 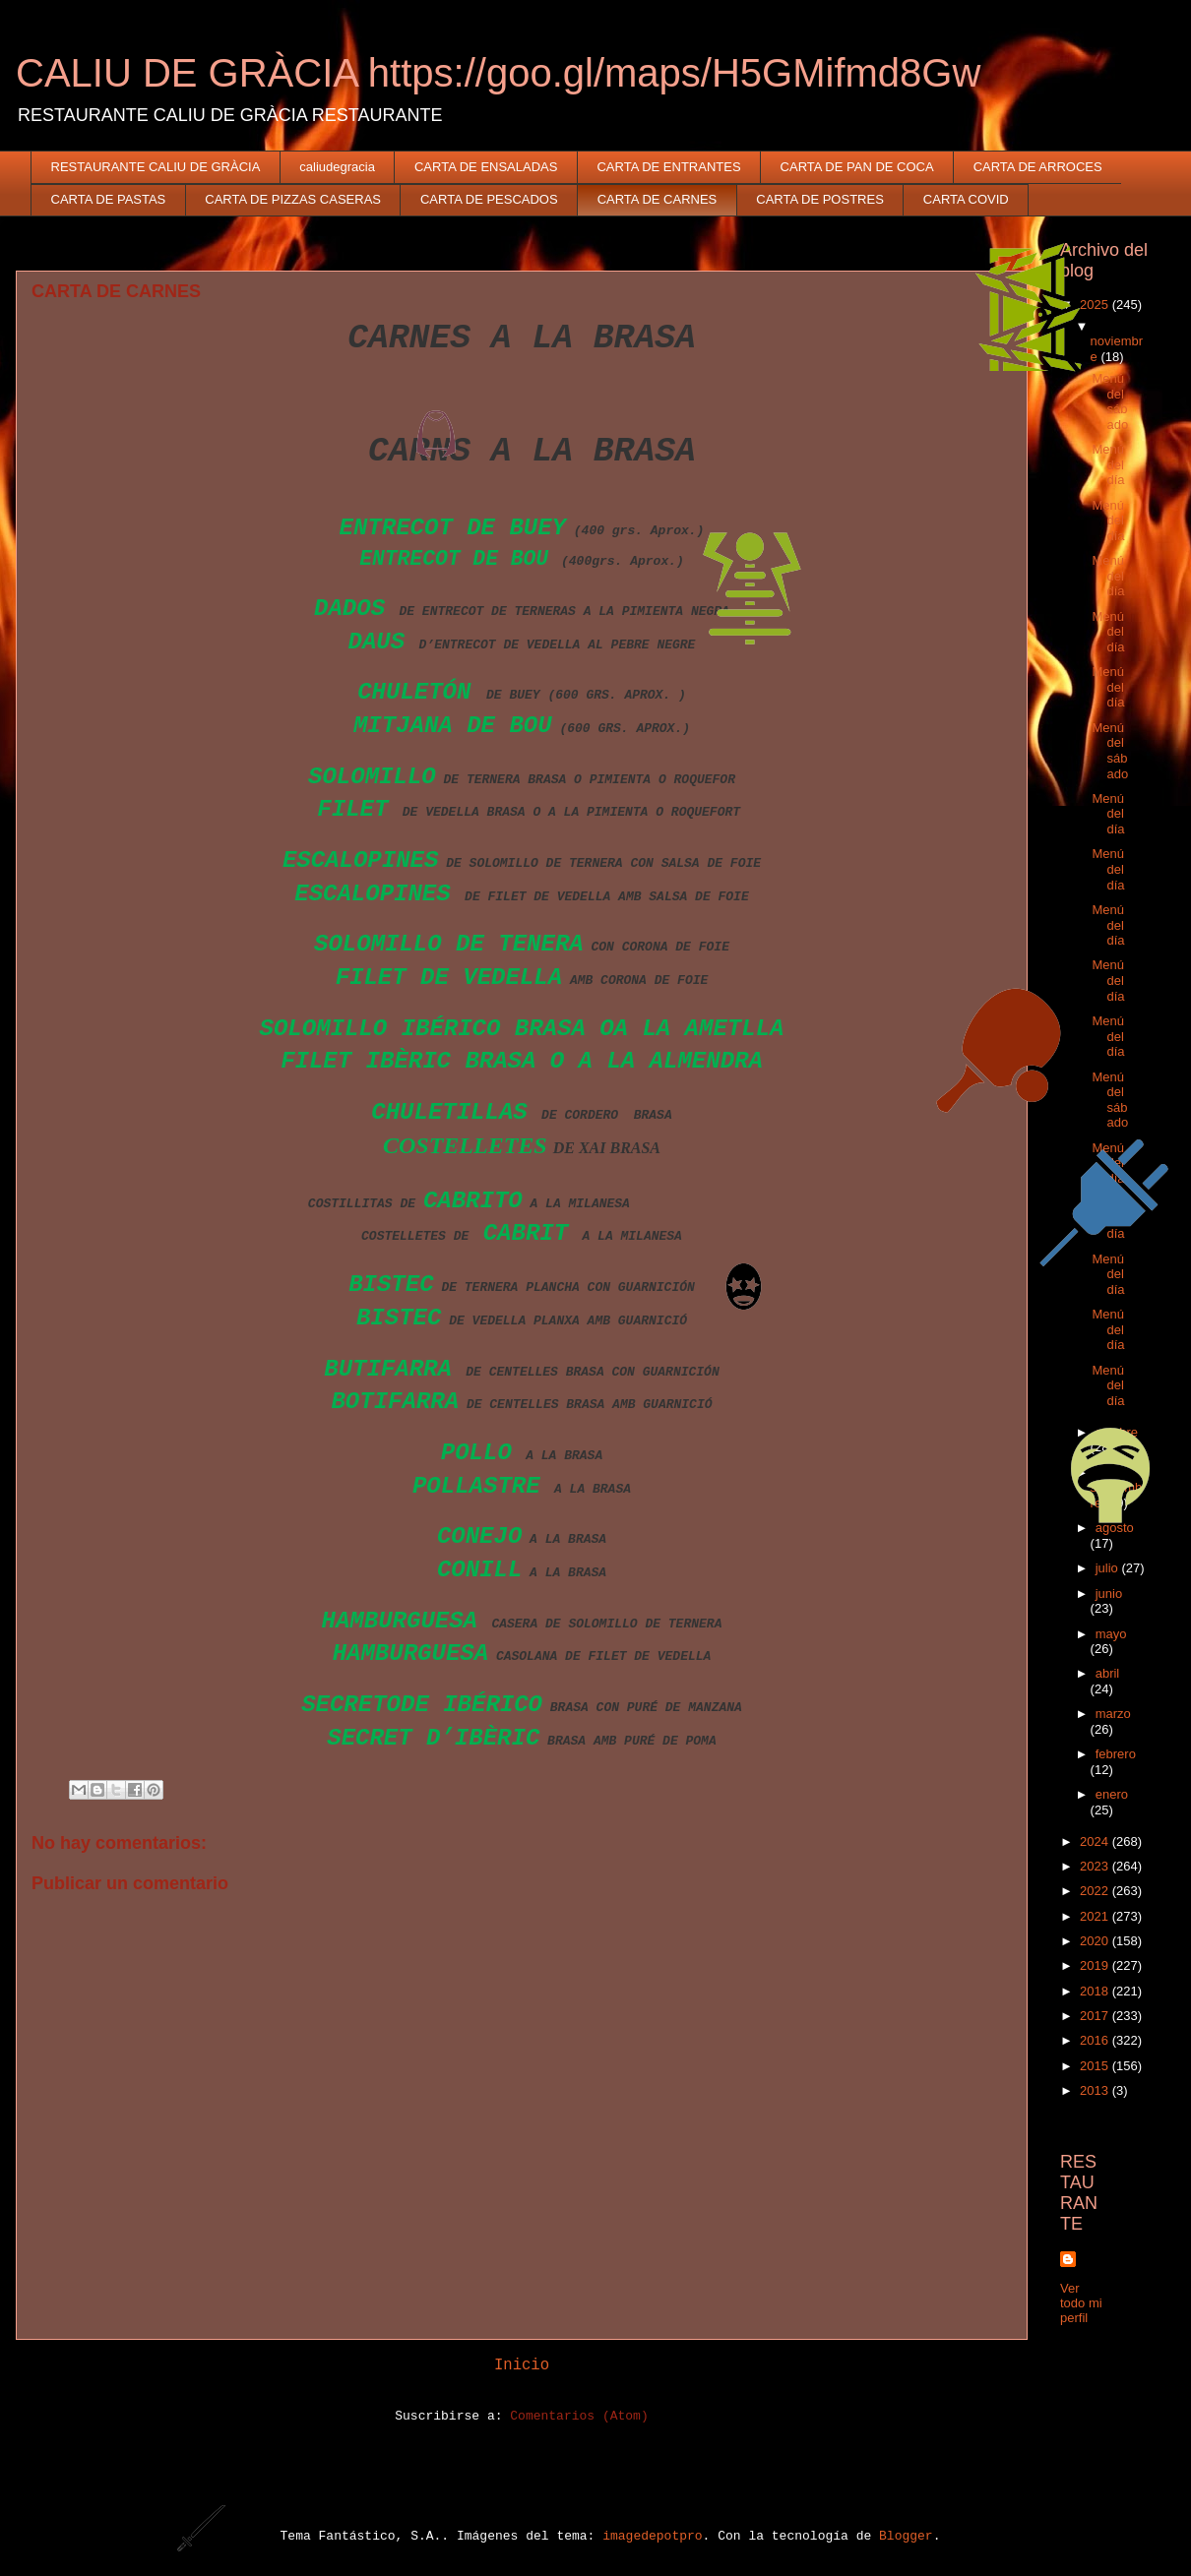 I want to click on equip a cloak or cape item, so click(x=436, y=434).